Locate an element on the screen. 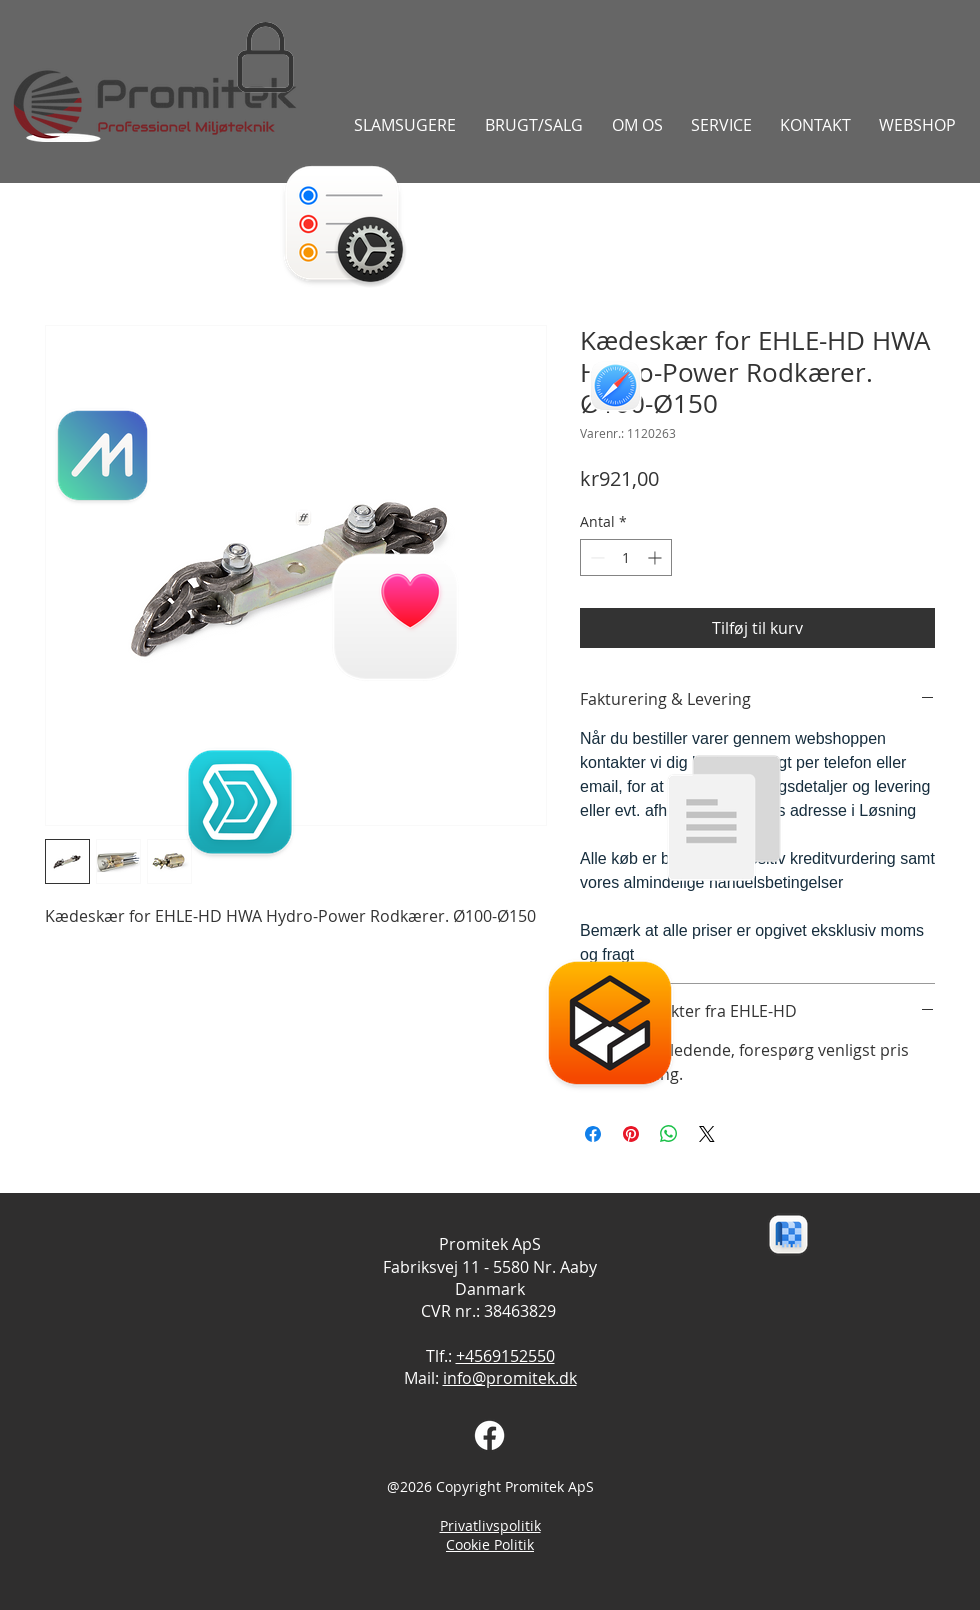 Image resolution: width=980 pixels, height=1610 pixels. open the web browser app is located at coordinates (615, 385).